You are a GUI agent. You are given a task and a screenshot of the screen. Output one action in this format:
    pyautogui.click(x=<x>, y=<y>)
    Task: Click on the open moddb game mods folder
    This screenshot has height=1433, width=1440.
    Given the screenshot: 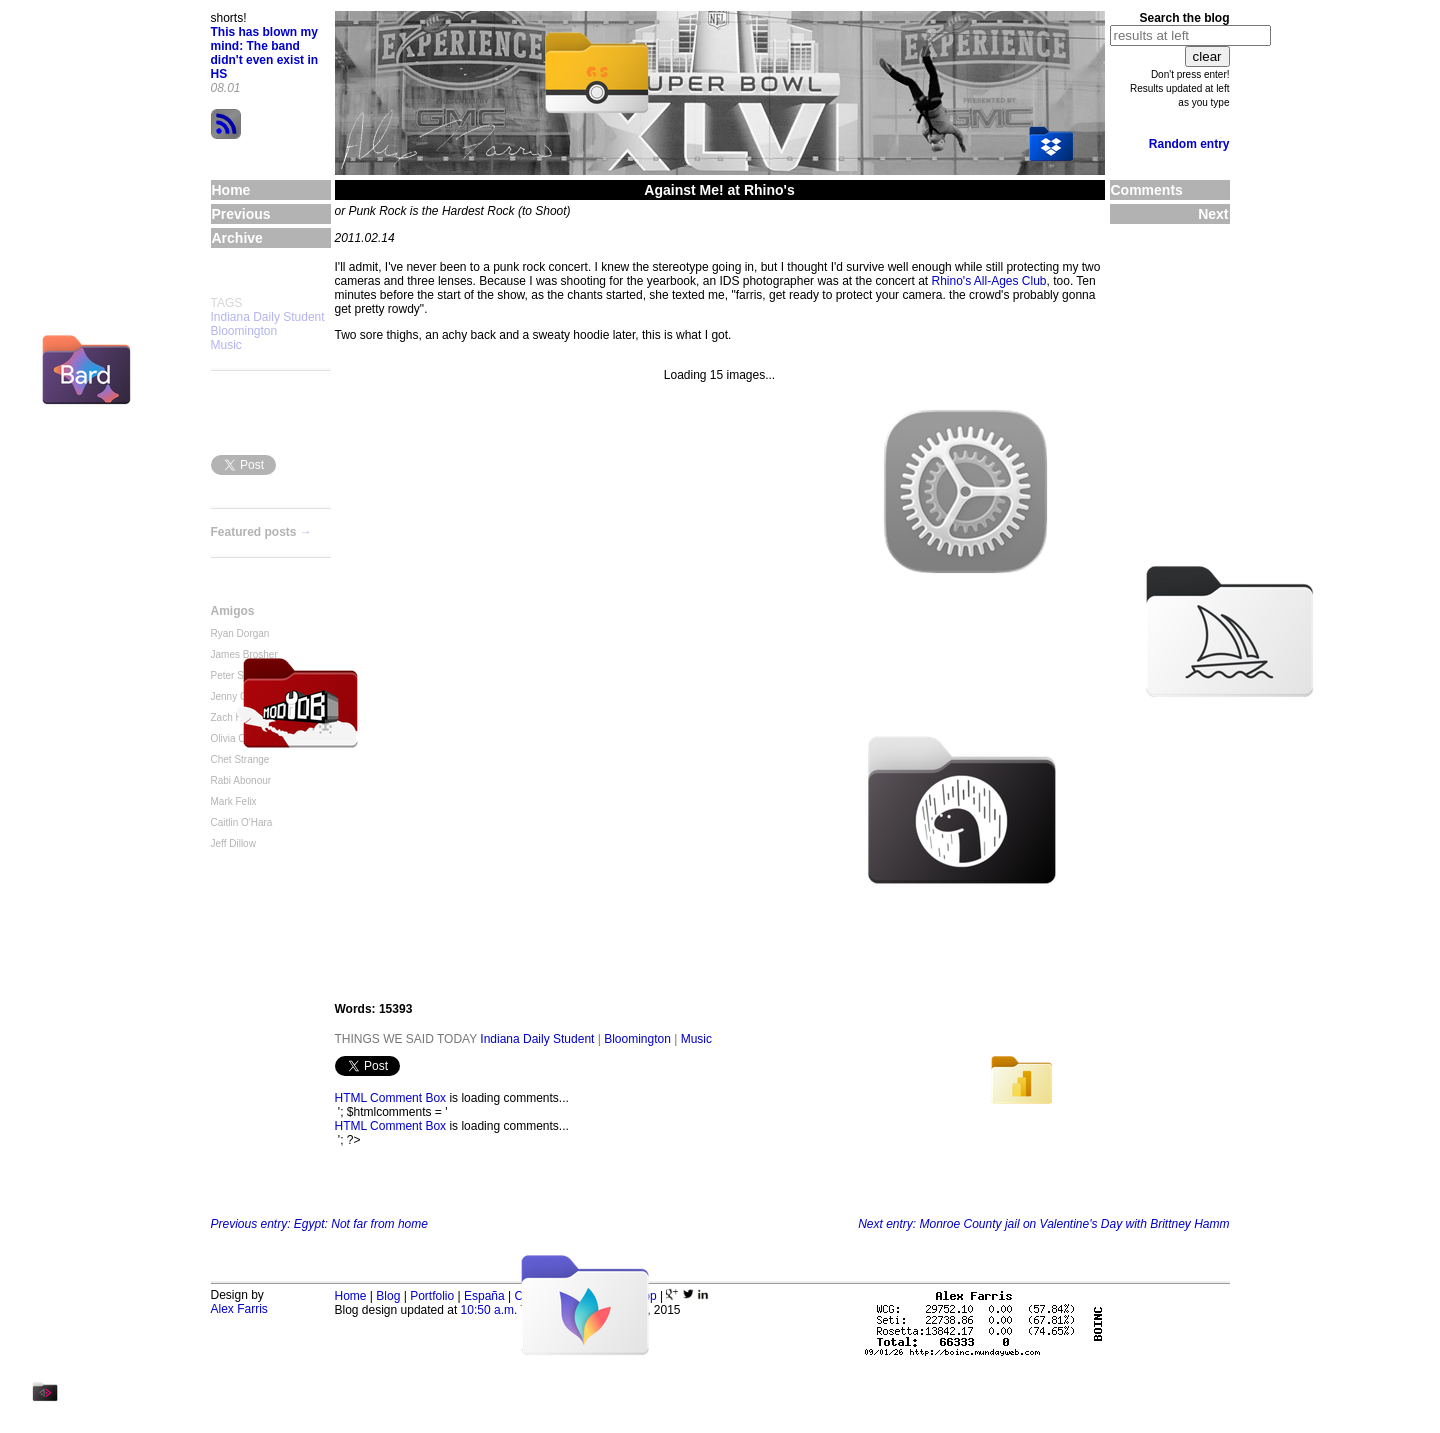 What is the action you would take?
    pyautogui.click(x=300, y=706)
    